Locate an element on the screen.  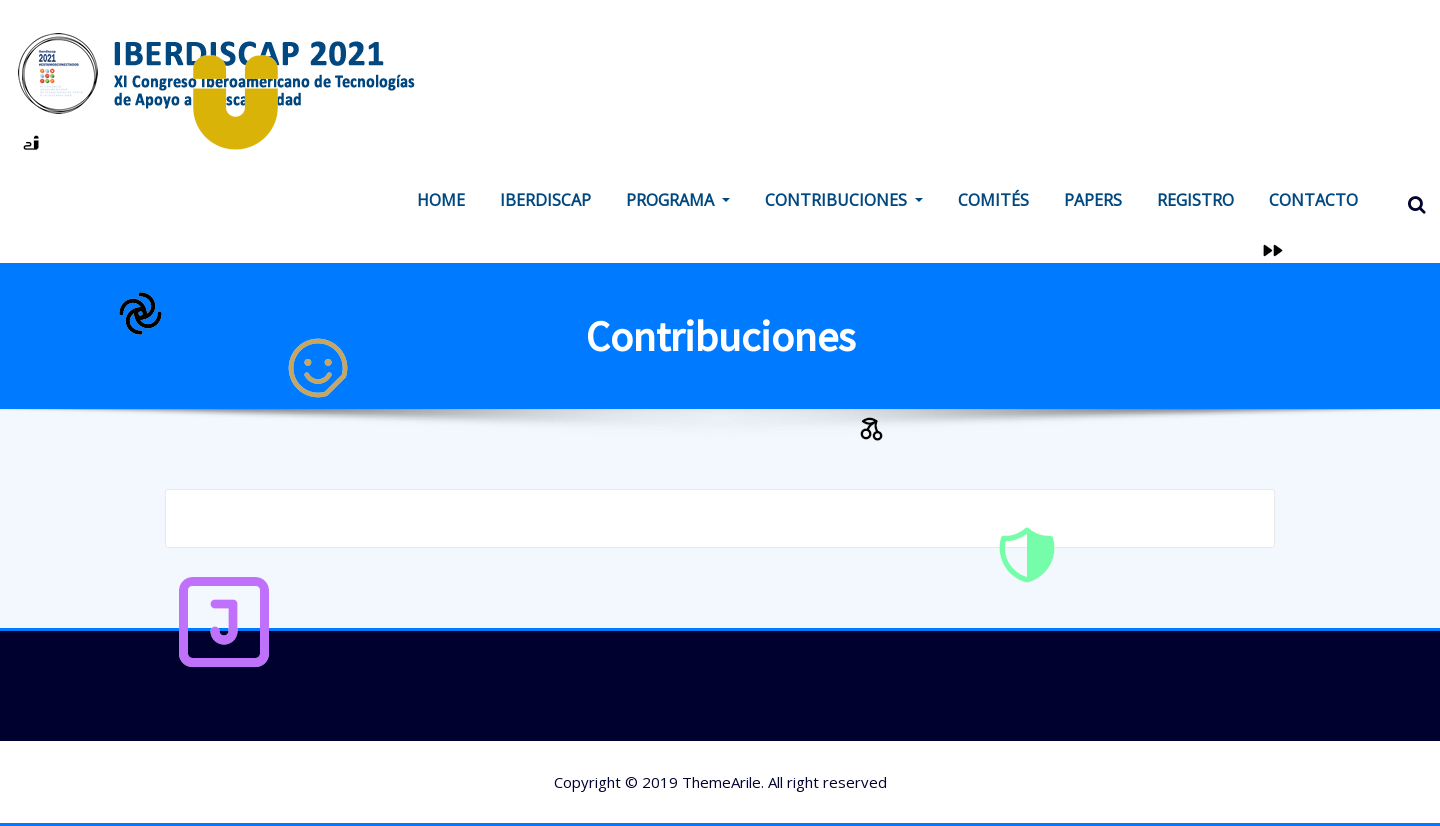
add a sticker to your message is located at coordinates (318, 368).